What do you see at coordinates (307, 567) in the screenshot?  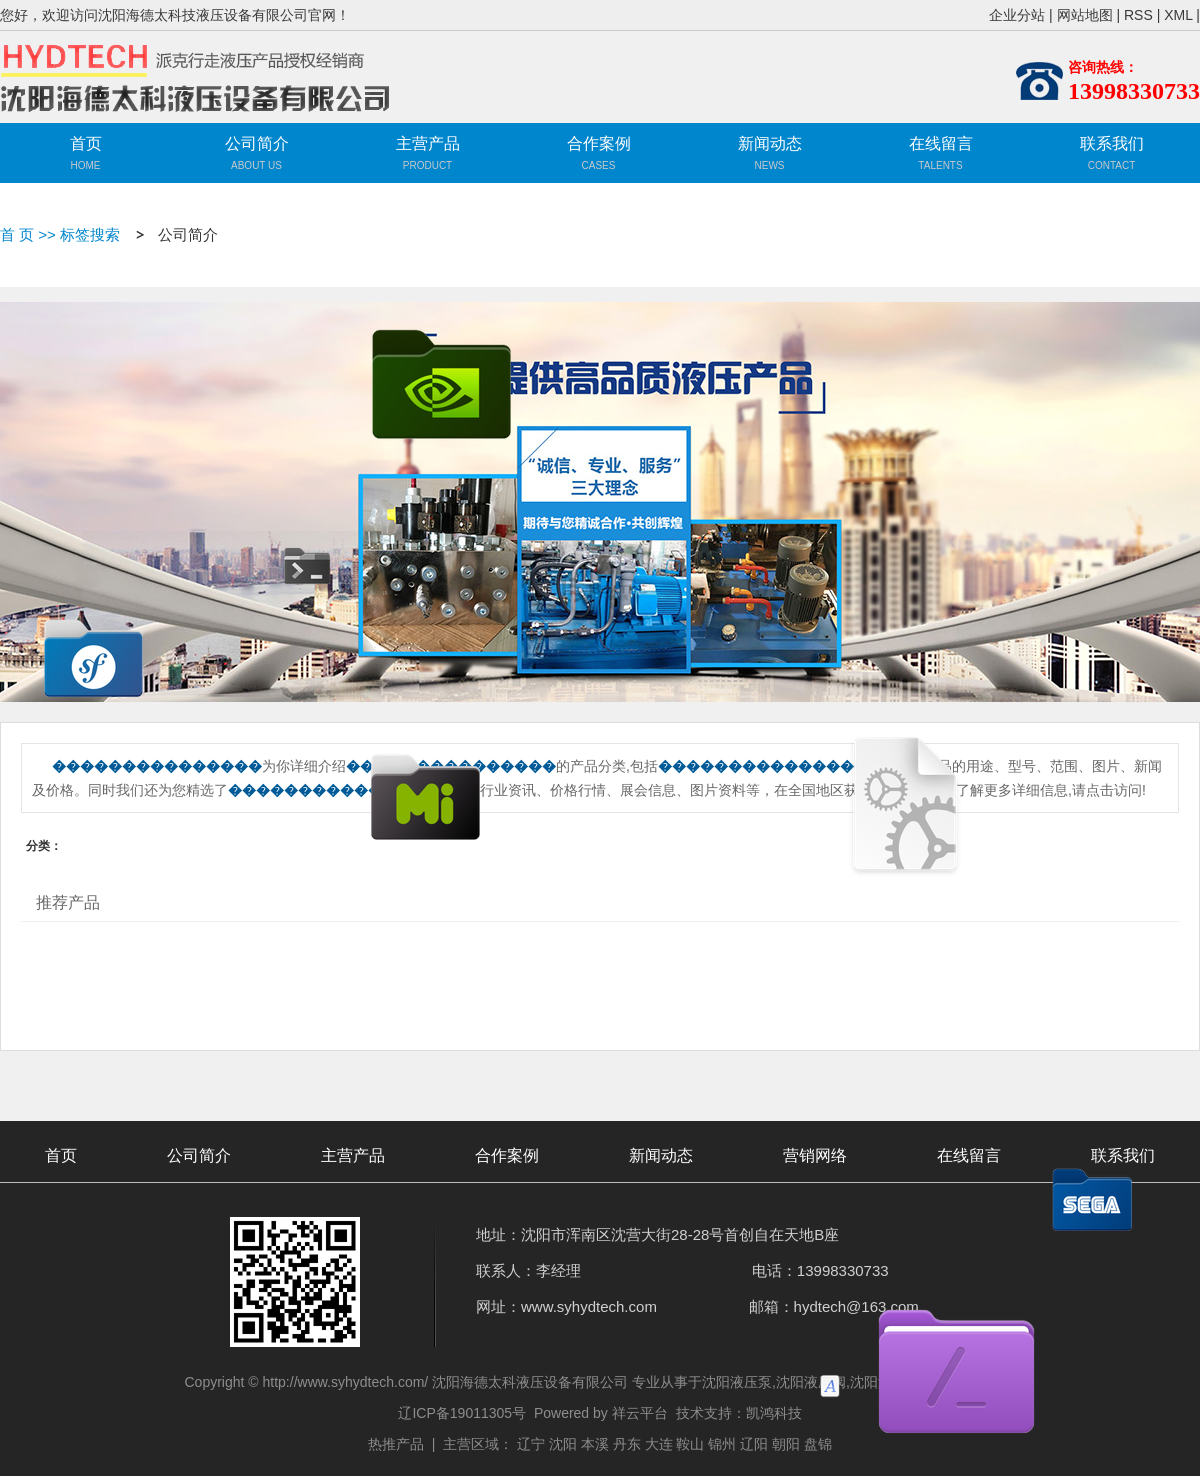 I see `open windows terminal projects folder` at bounding box center [307, 567].